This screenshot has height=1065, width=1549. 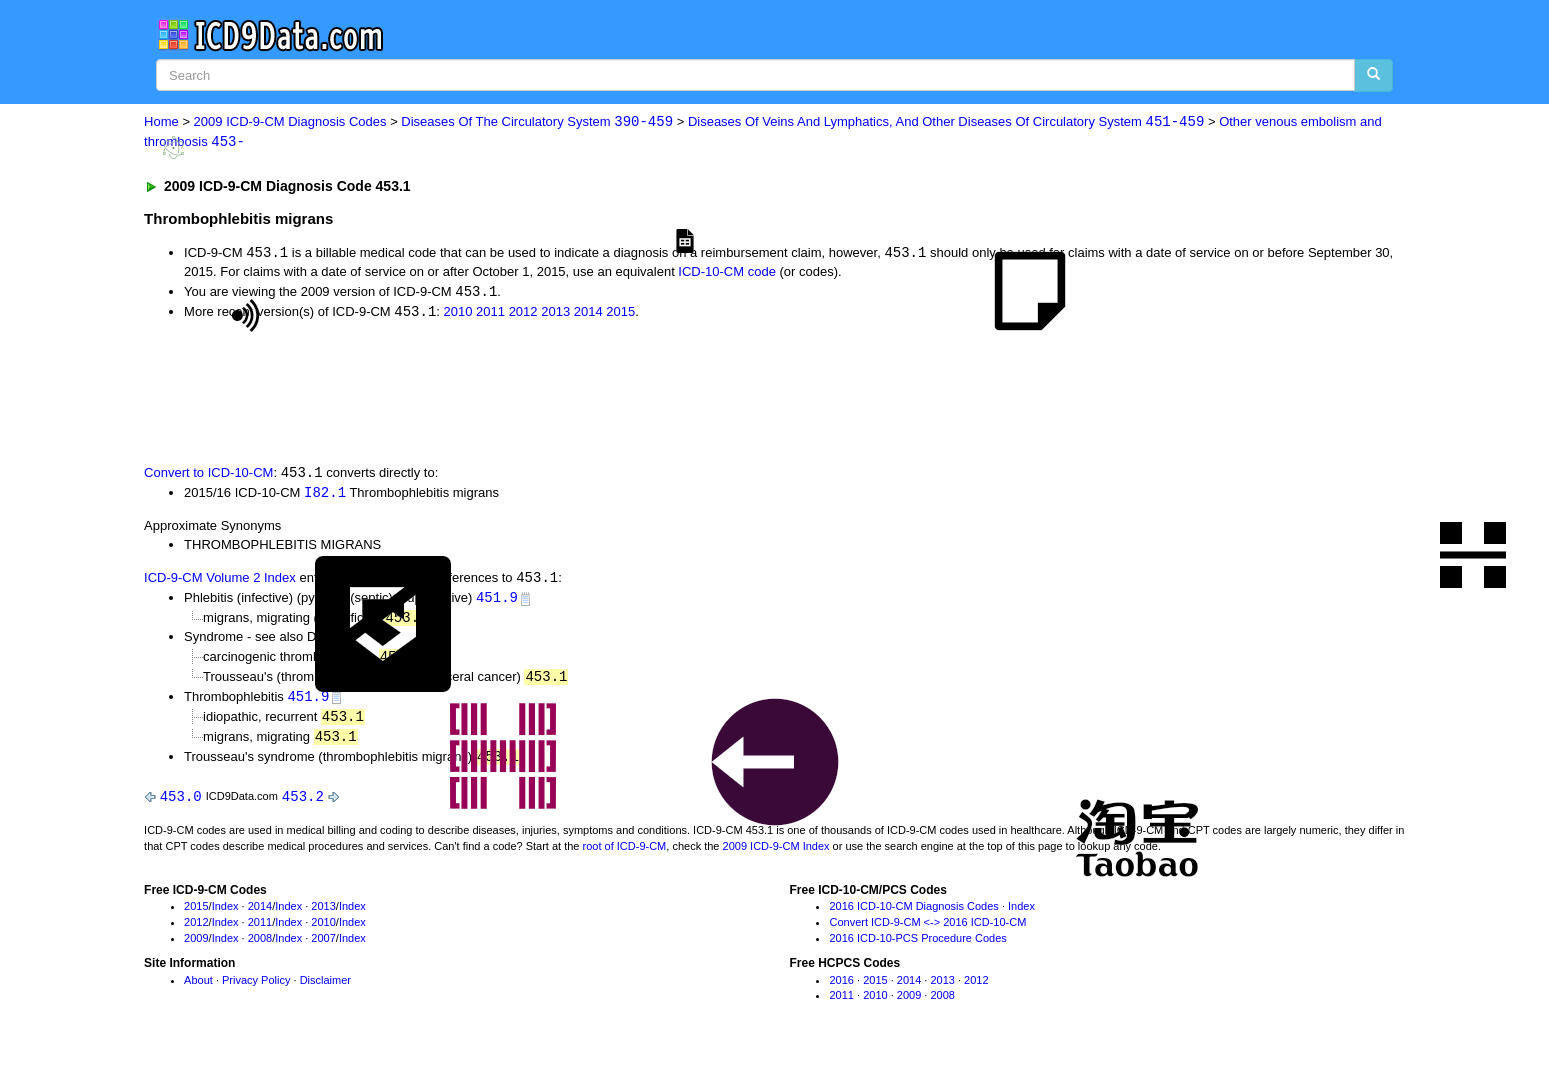 I want to click on open the Taobao shopping app, so click(x=1137, y=838).